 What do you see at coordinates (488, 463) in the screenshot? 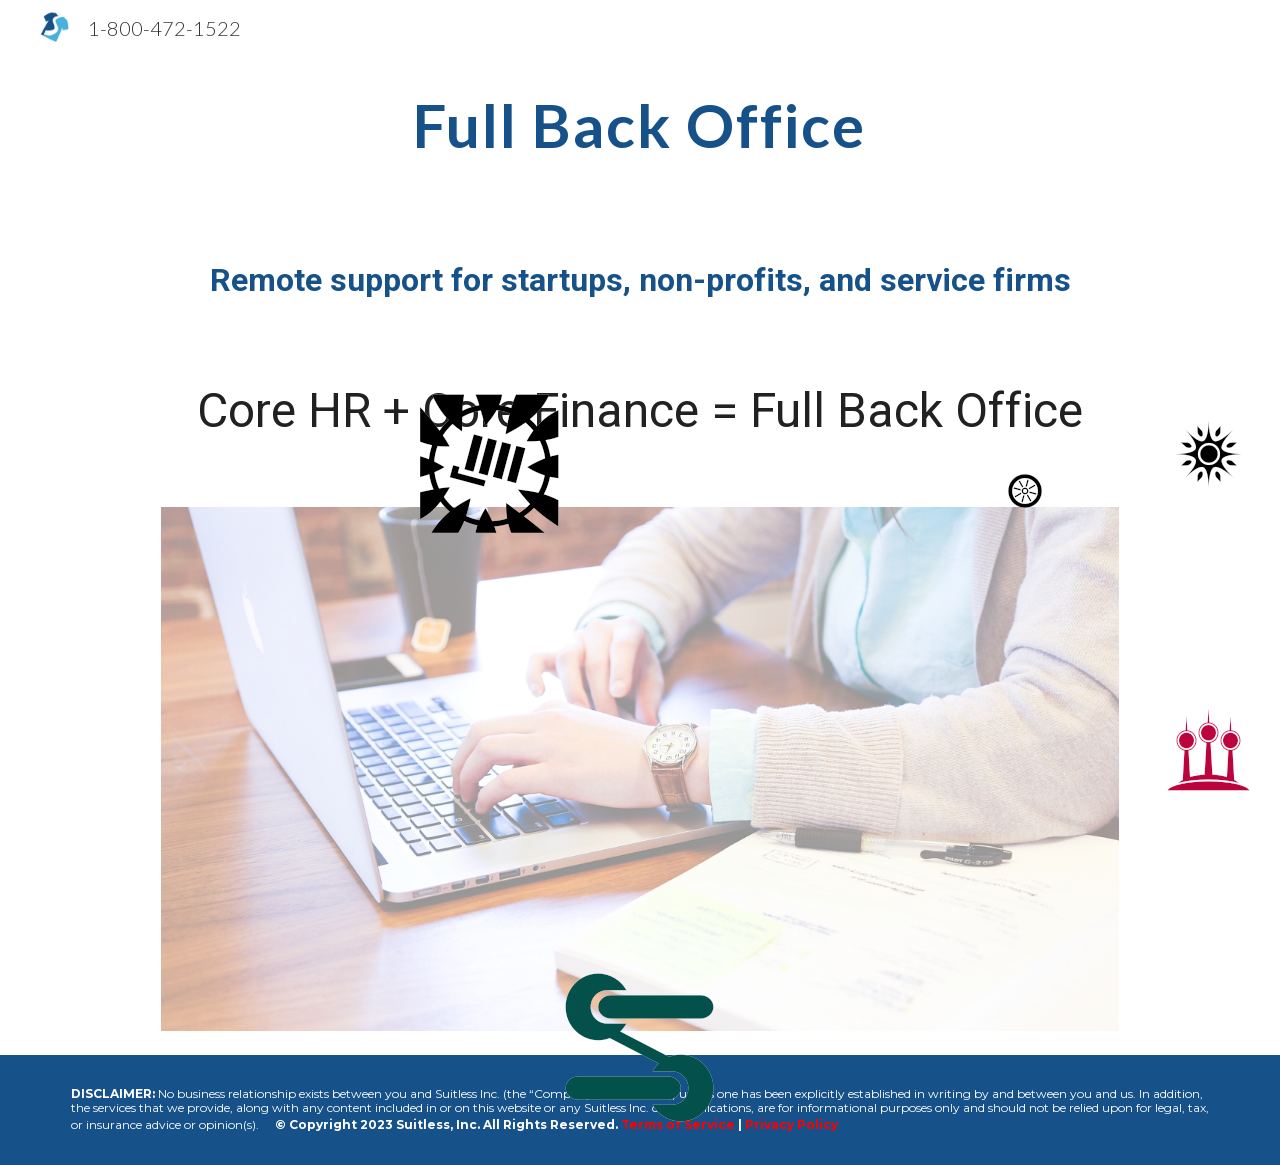
I see `activate a powerful attack or special move` at bounding box center [488, 463].